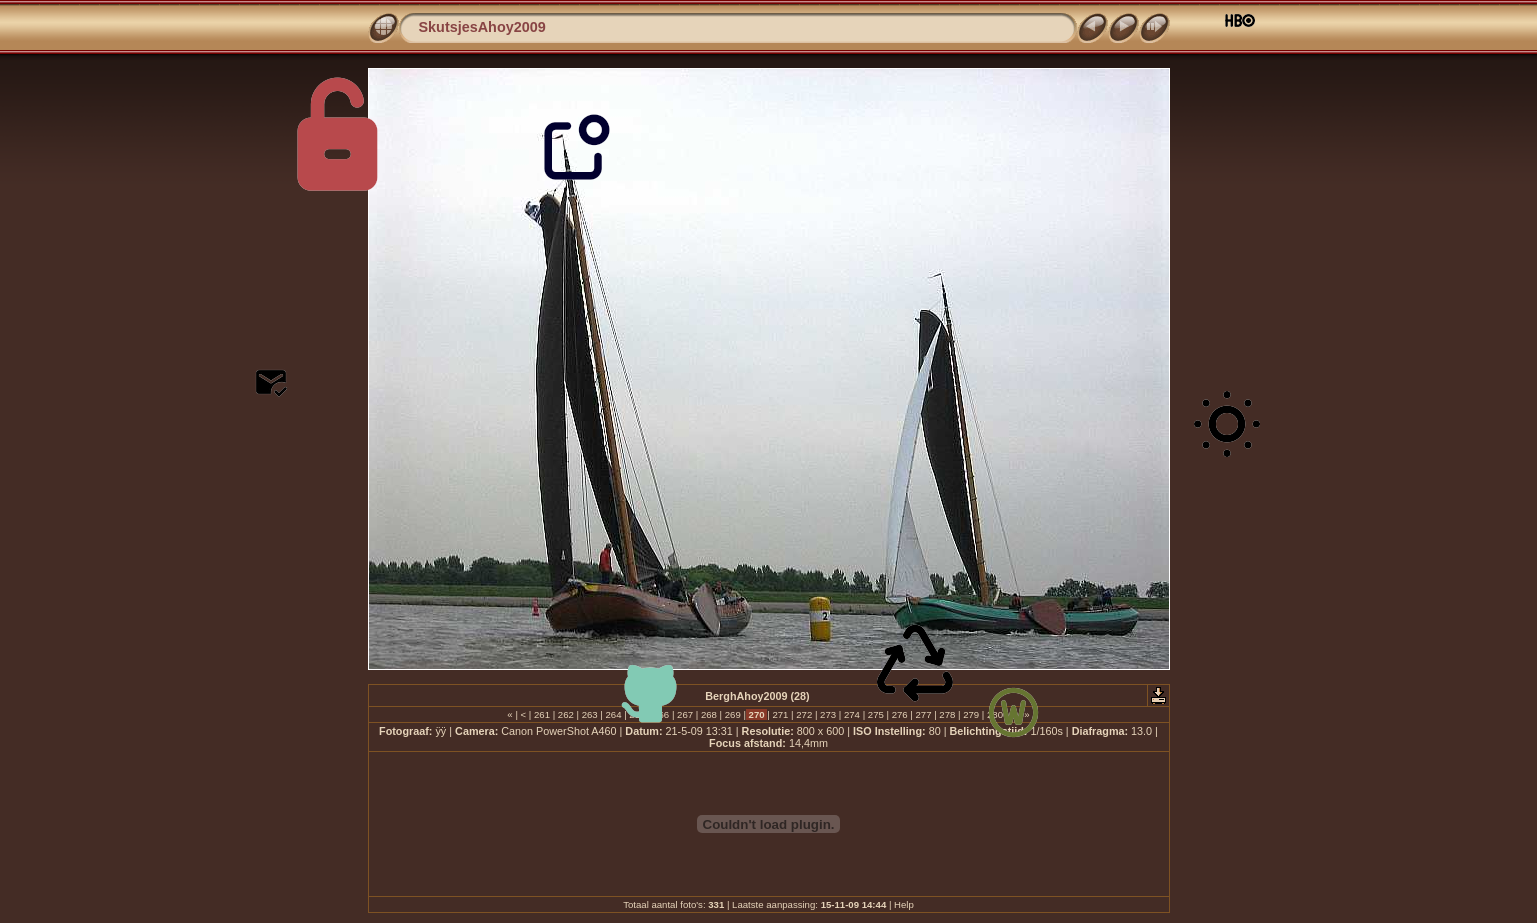 The width and height of the screenshot is (1537, 923). Describe the element at coordinates (915, 663) in the screenshot. I see `recycle or move item to recycling bin` at that location.